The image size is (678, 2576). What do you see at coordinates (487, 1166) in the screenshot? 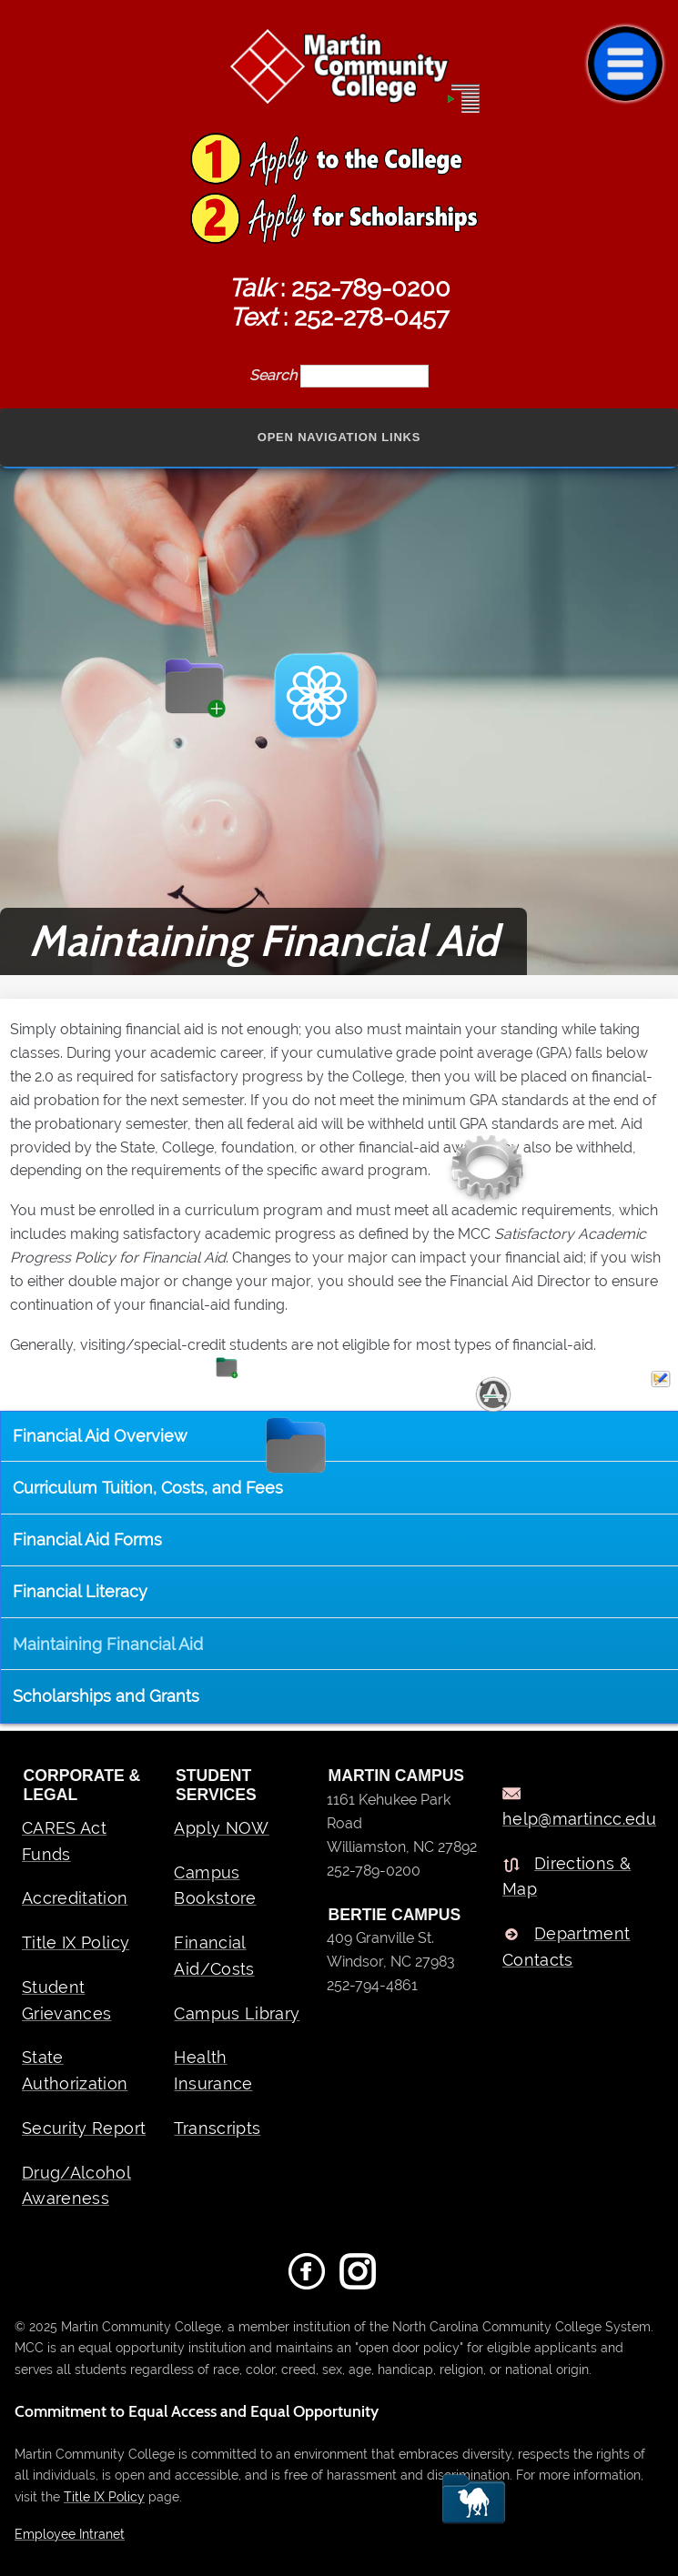
I see `access system settings and preferences` at bounding box center [487, 1166].